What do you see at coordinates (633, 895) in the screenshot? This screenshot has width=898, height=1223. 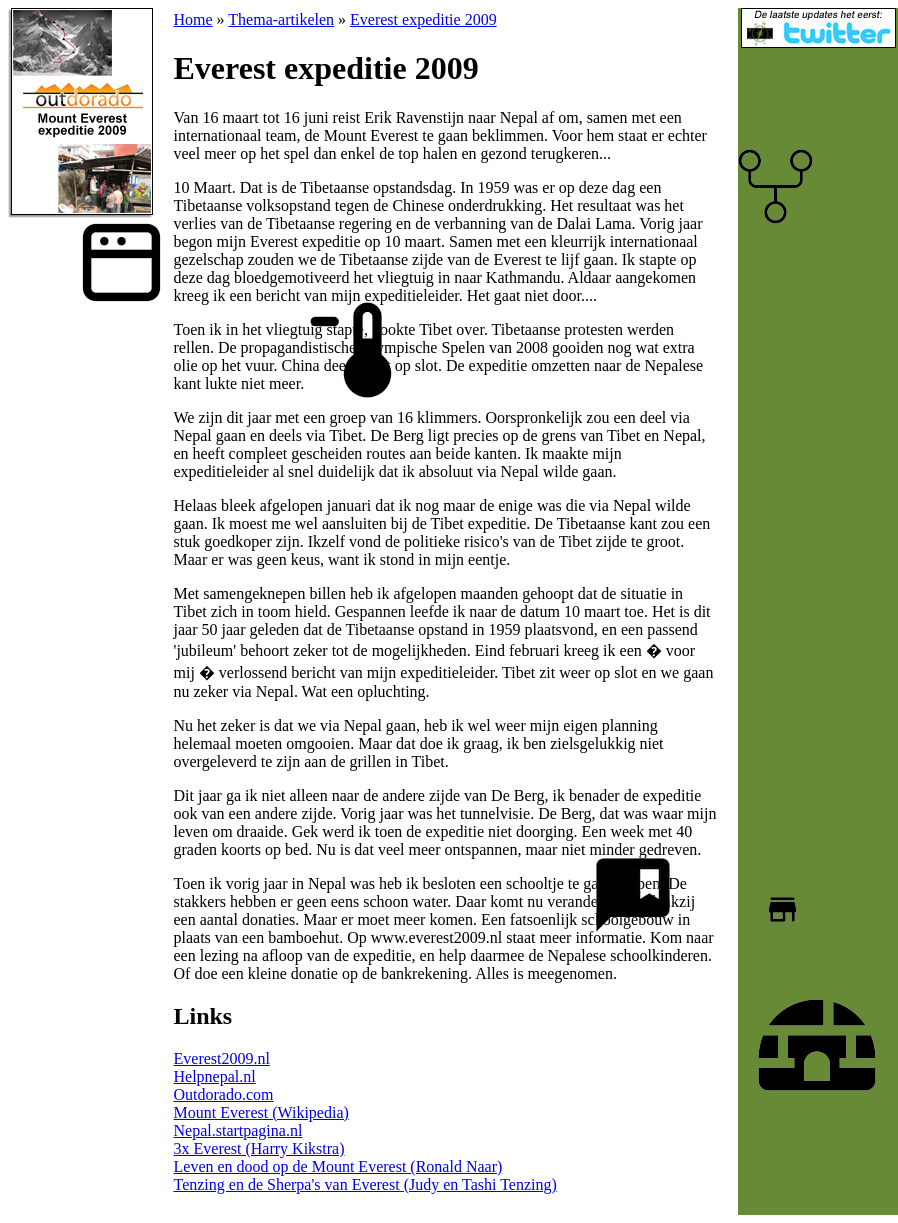 I see `access saved comments or notes` at bounding box center [633, 895].